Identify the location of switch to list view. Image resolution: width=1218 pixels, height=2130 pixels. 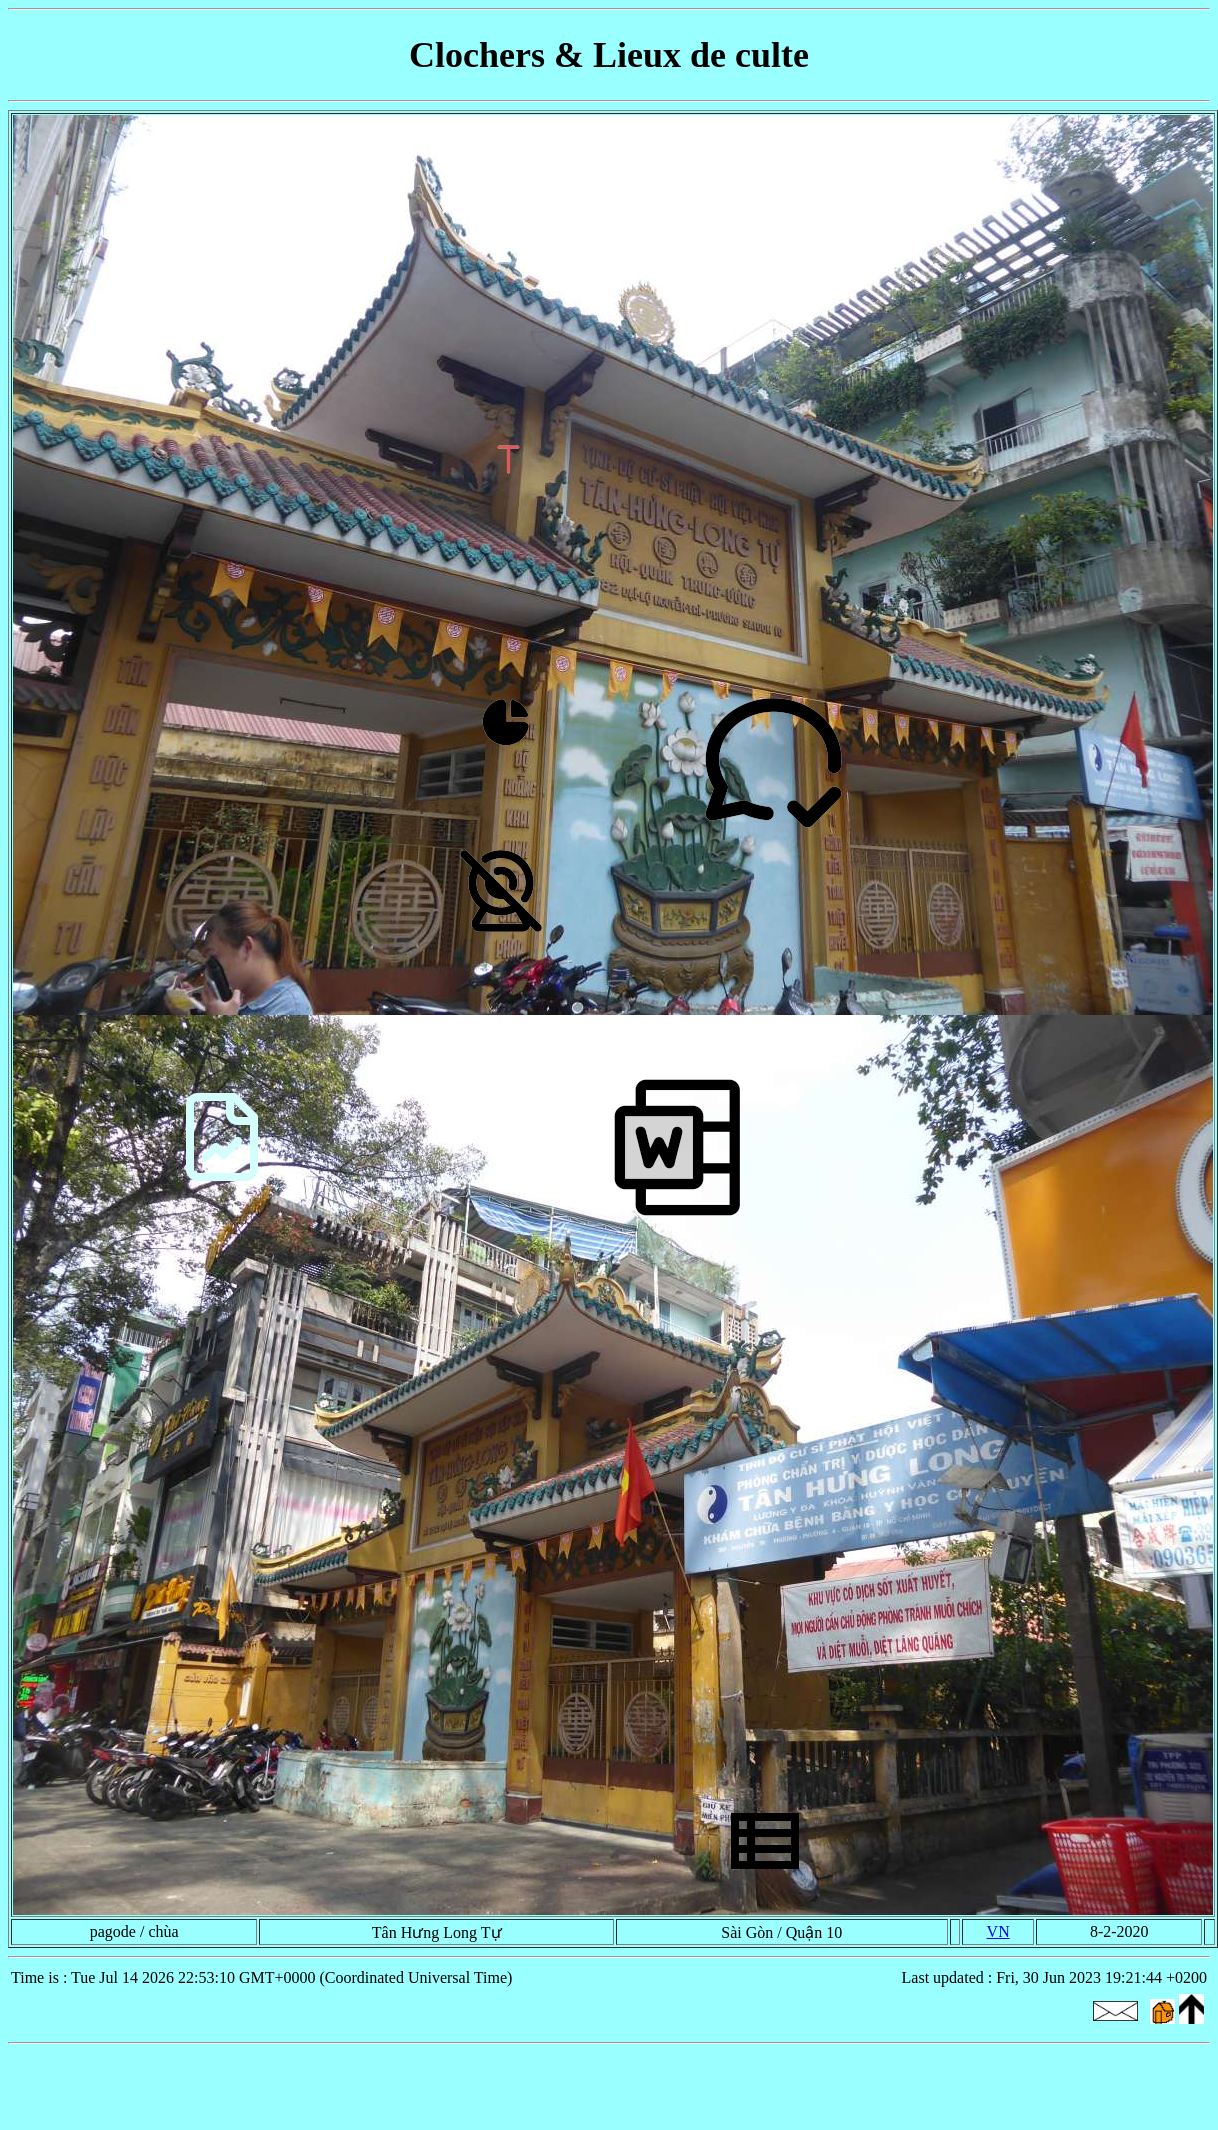
(767, 1841).